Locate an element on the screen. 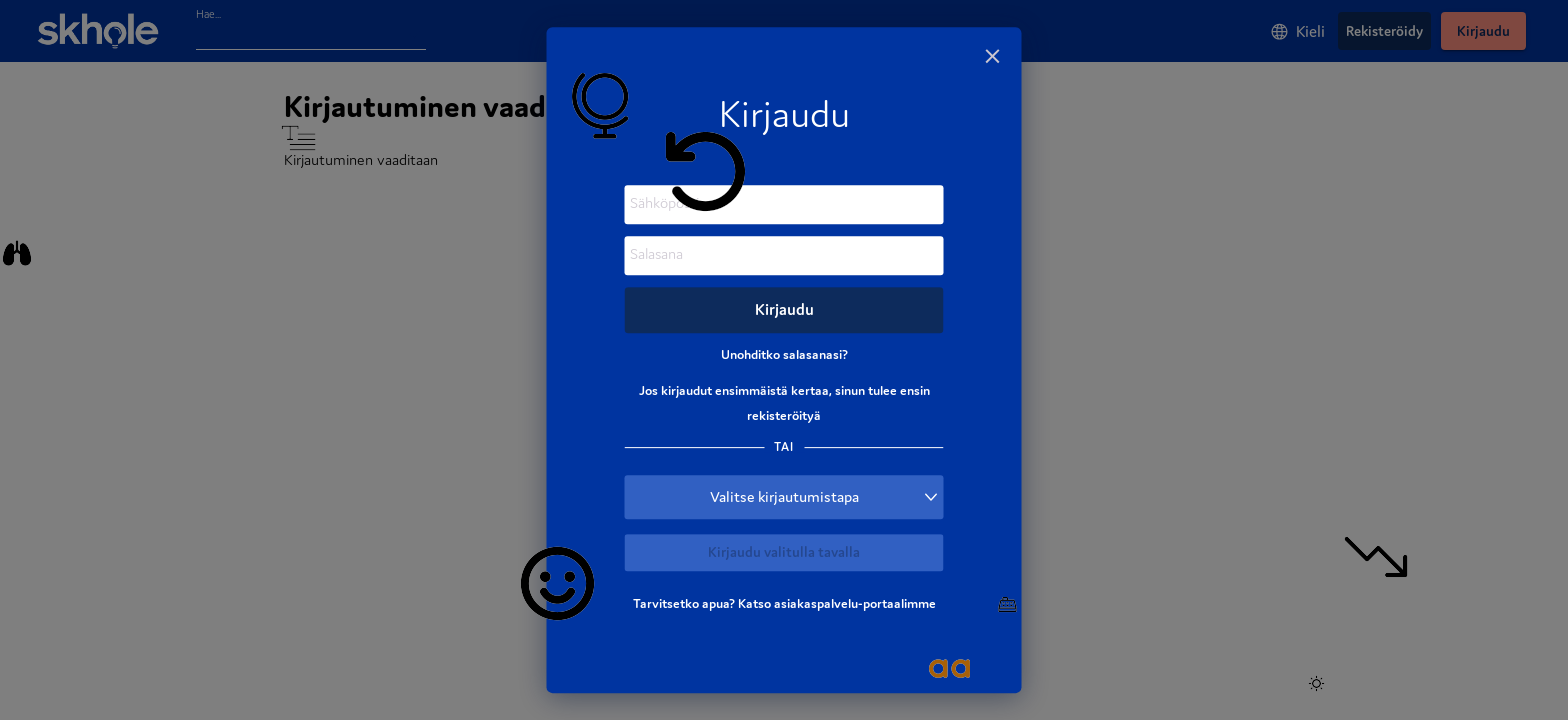 This screenshot has width=1568, height=720. access respiratory health information is located at coordinates (17, 253).